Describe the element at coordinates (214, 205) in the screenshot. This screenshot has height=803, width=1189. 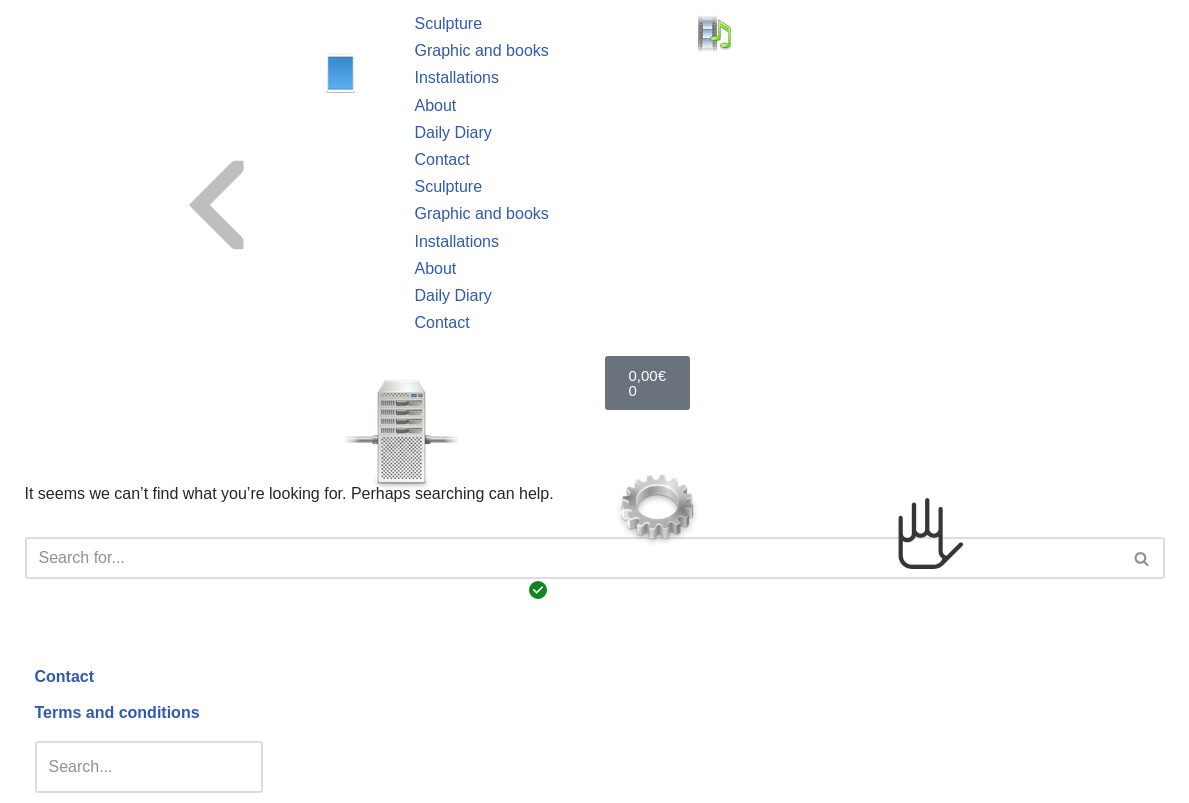
I see `go back to the previous screen` at that location.